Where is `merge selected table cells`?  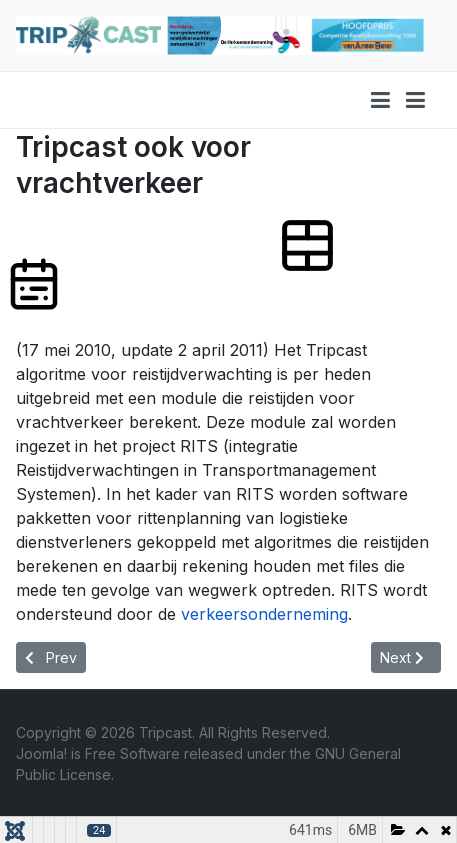 merge selected table cells is located at coordinates (307, 245).